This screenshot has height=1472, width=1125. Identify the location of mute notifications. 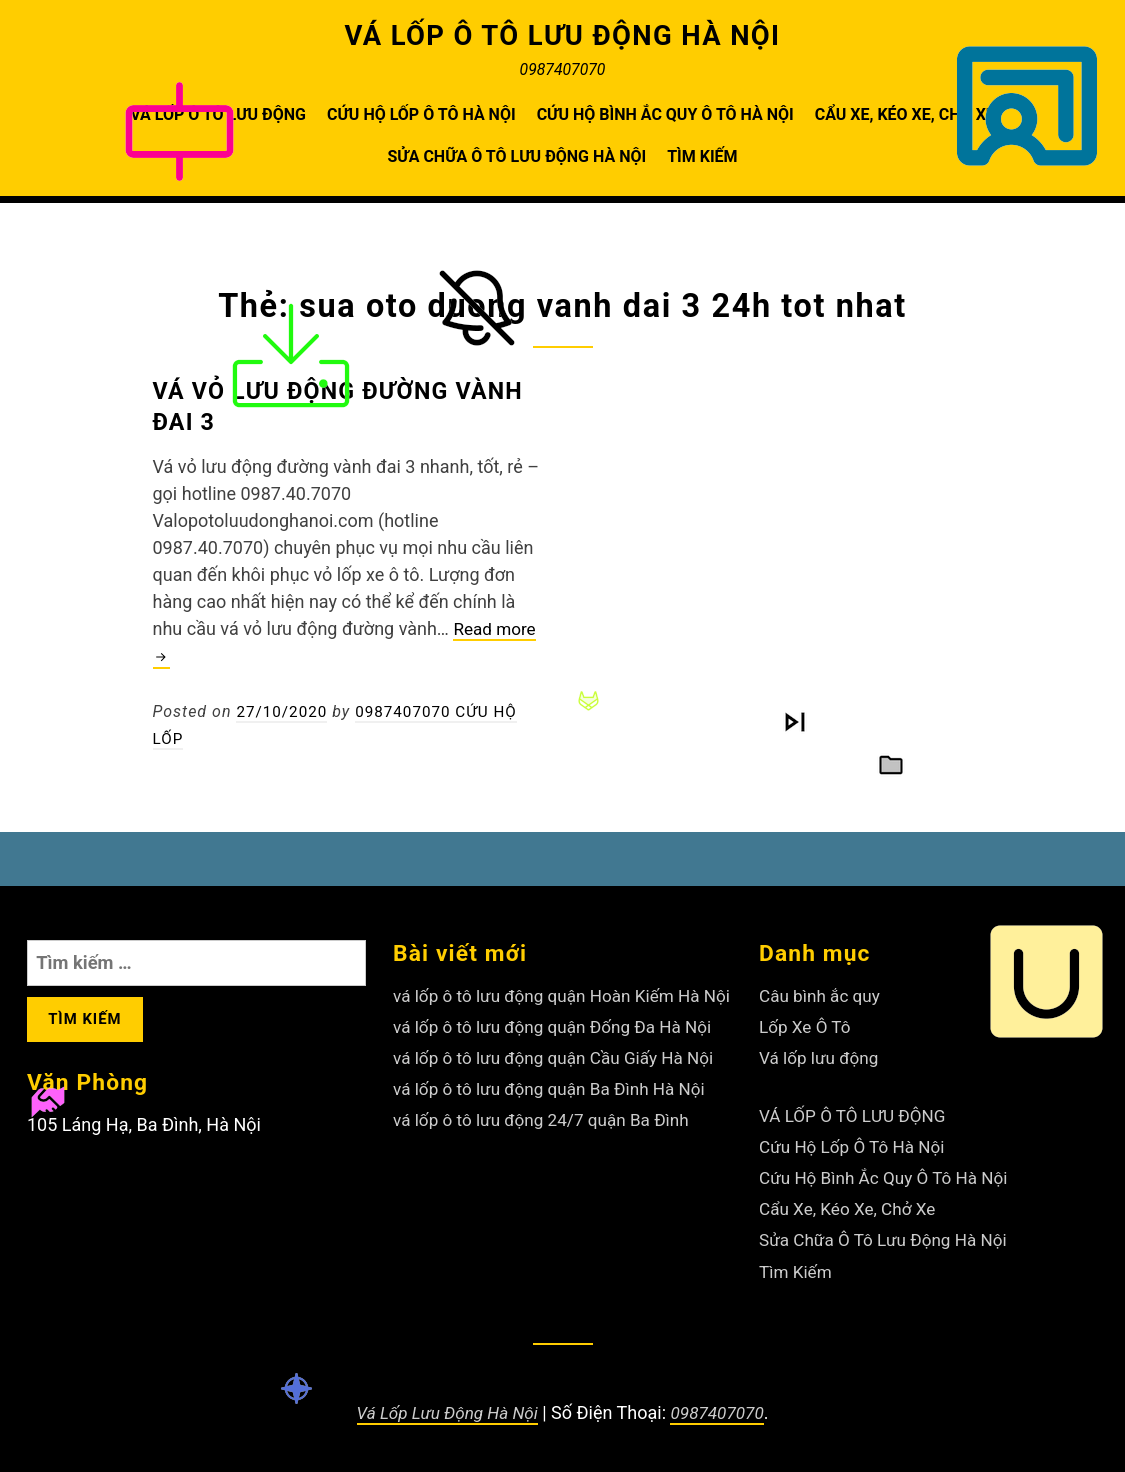
(477, 308).